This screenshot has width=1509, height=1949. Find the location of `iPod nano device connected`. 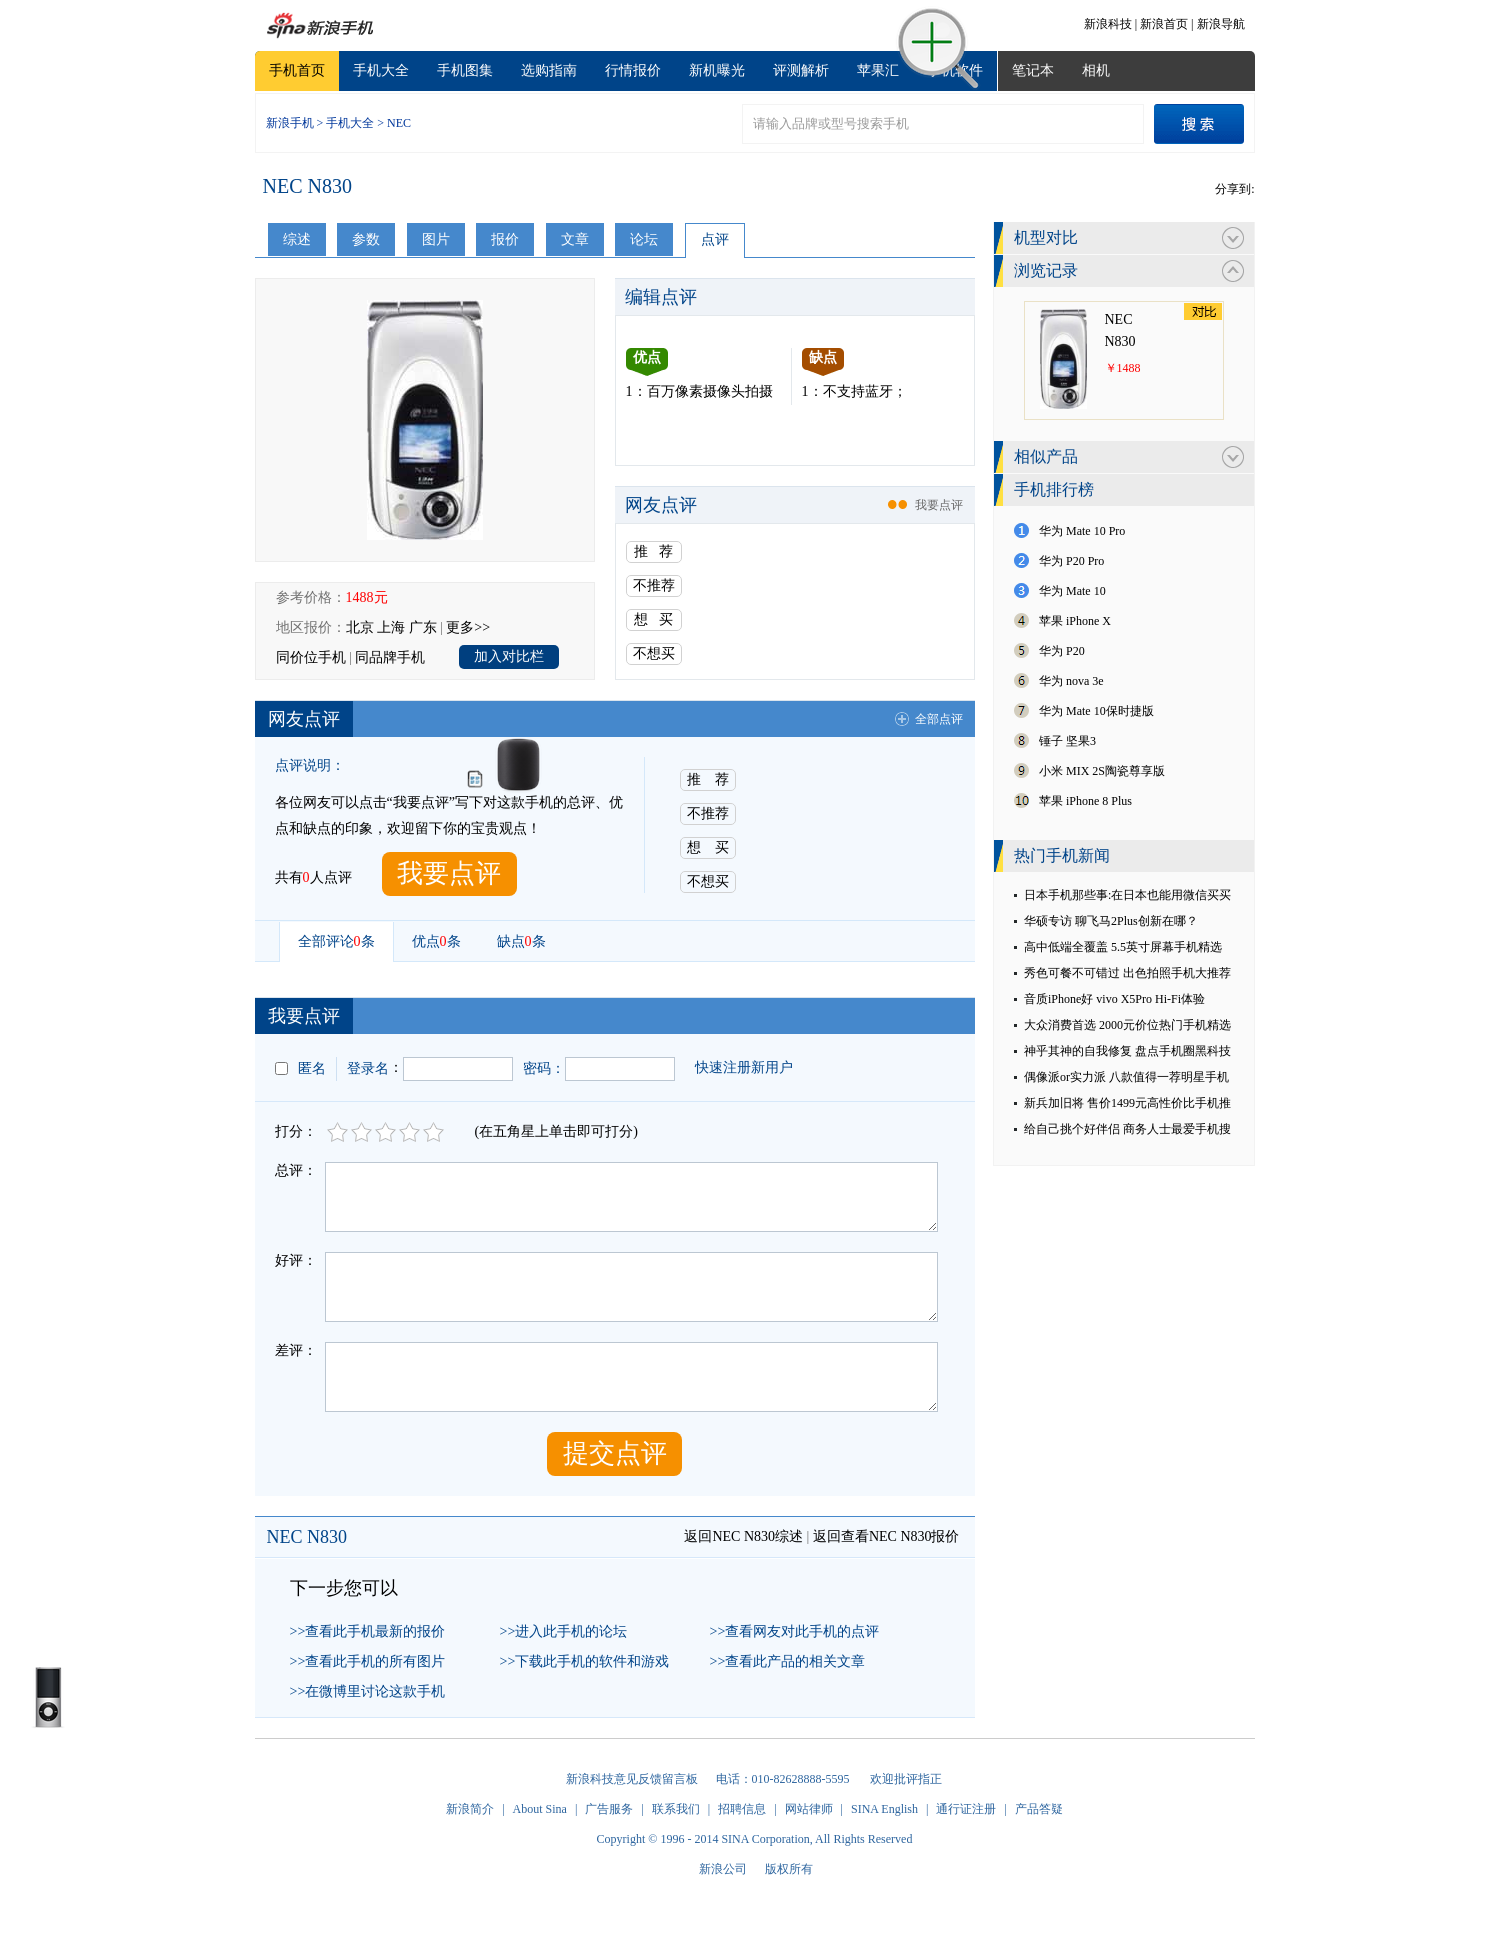

iPod nano device connected is located at coordinates (48, 1698).